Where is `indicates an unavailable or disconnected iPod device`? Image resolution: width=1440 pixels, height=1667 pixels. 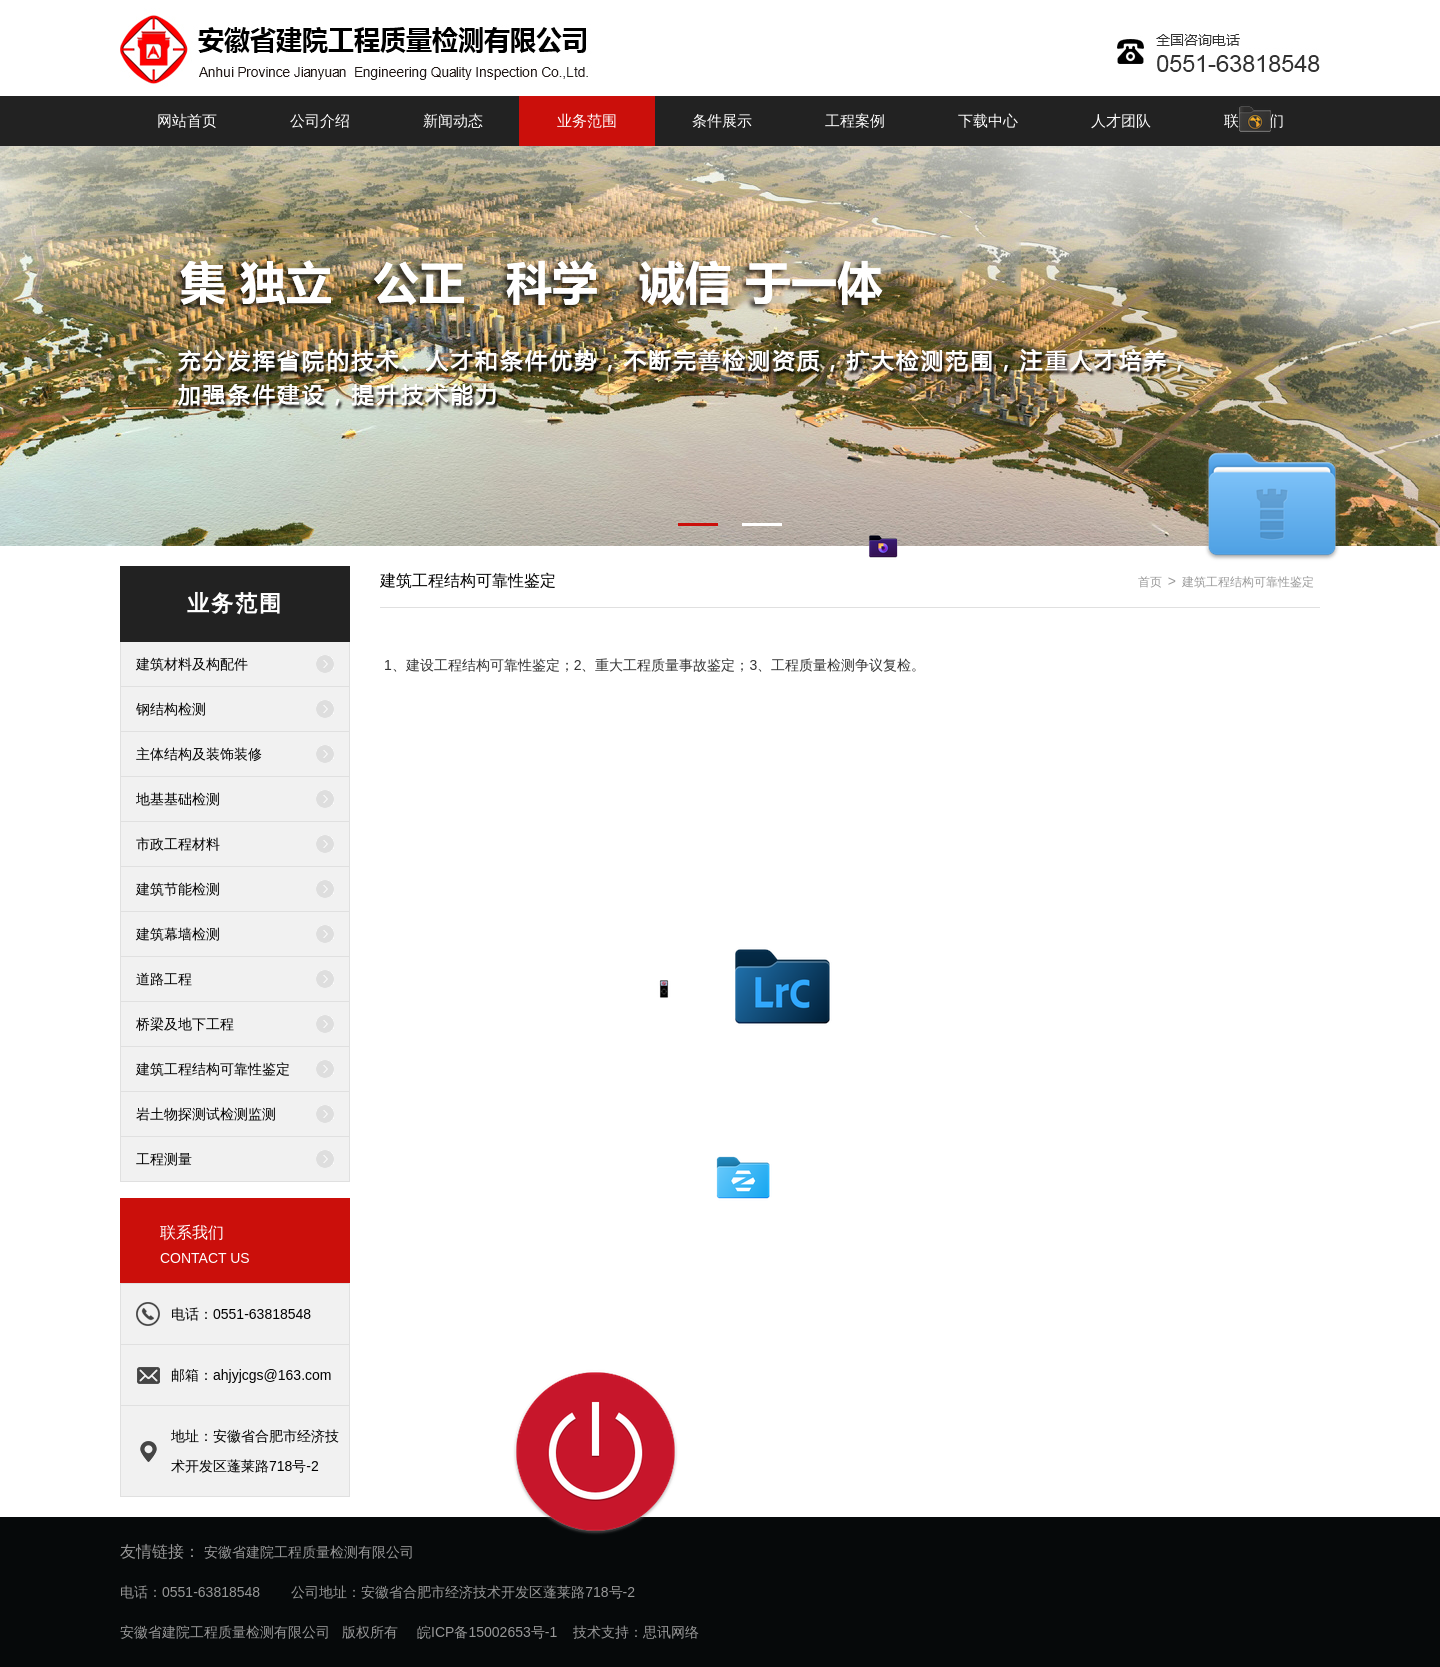
indicates an unavailable or disconnected iPod device is located at coordinates (664, 989).